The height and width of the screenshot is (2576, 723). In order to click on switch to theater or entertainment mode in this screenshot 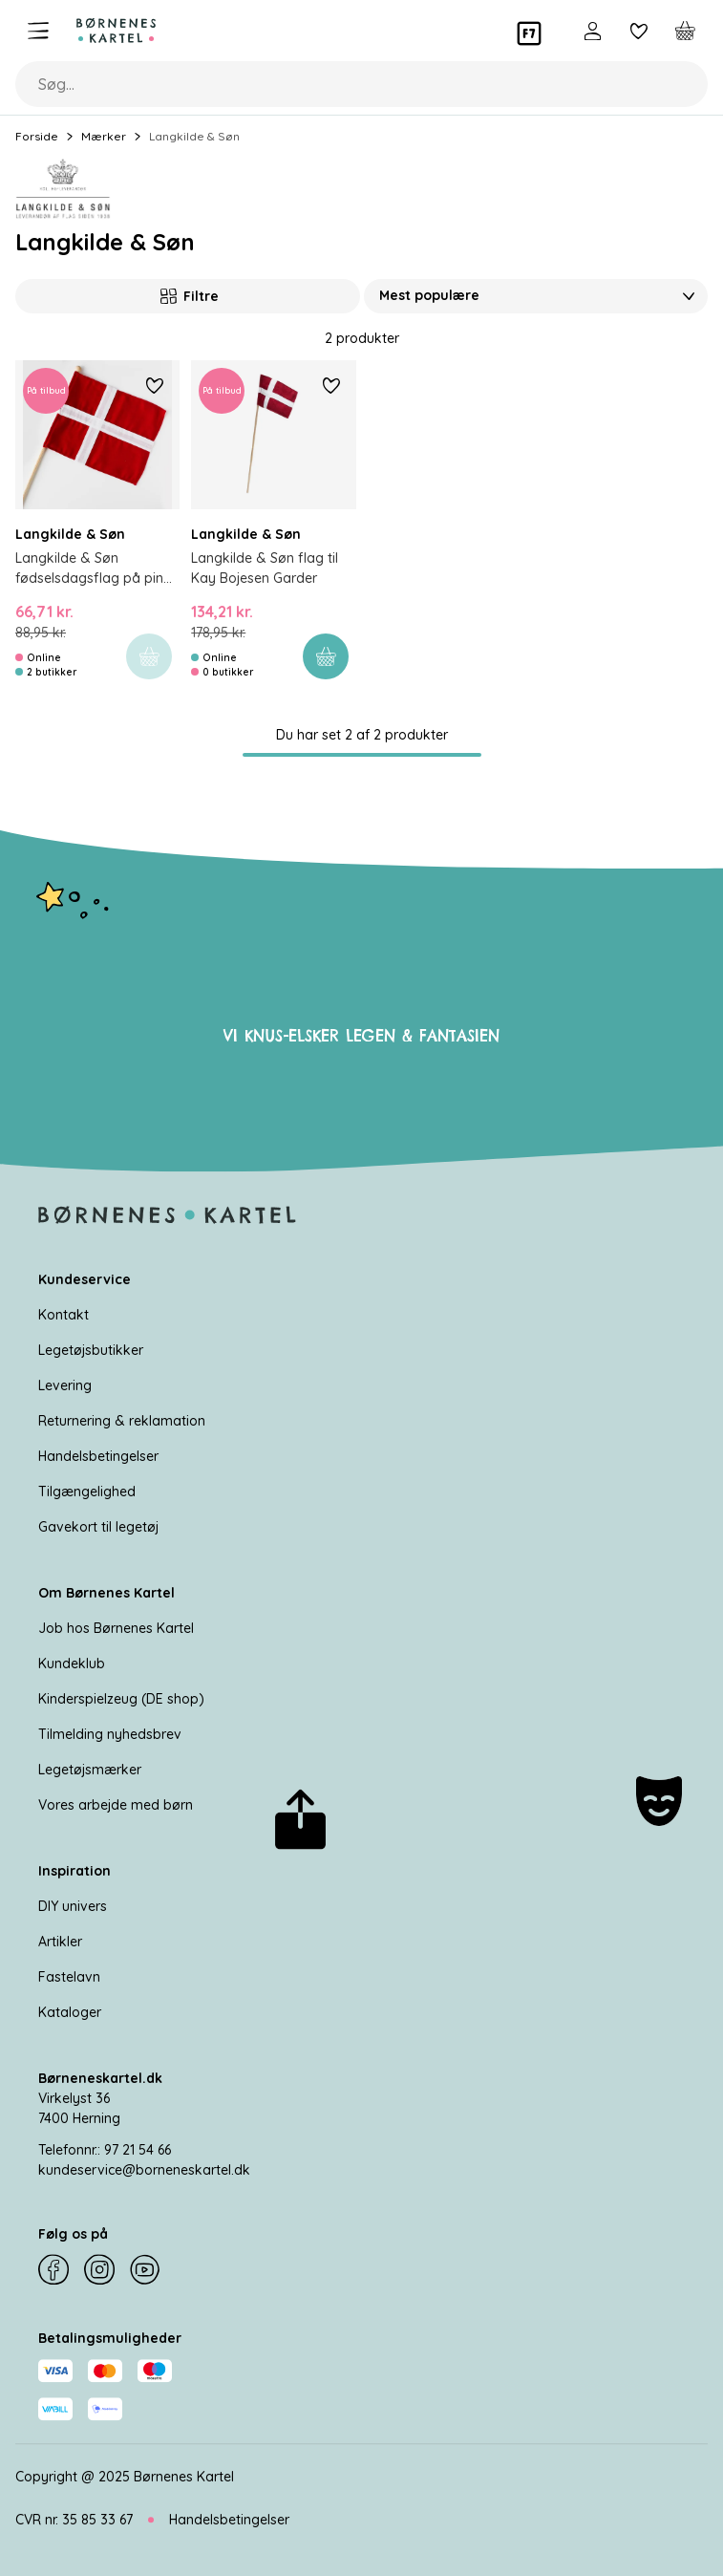, I will do `click(659, 1799)`.